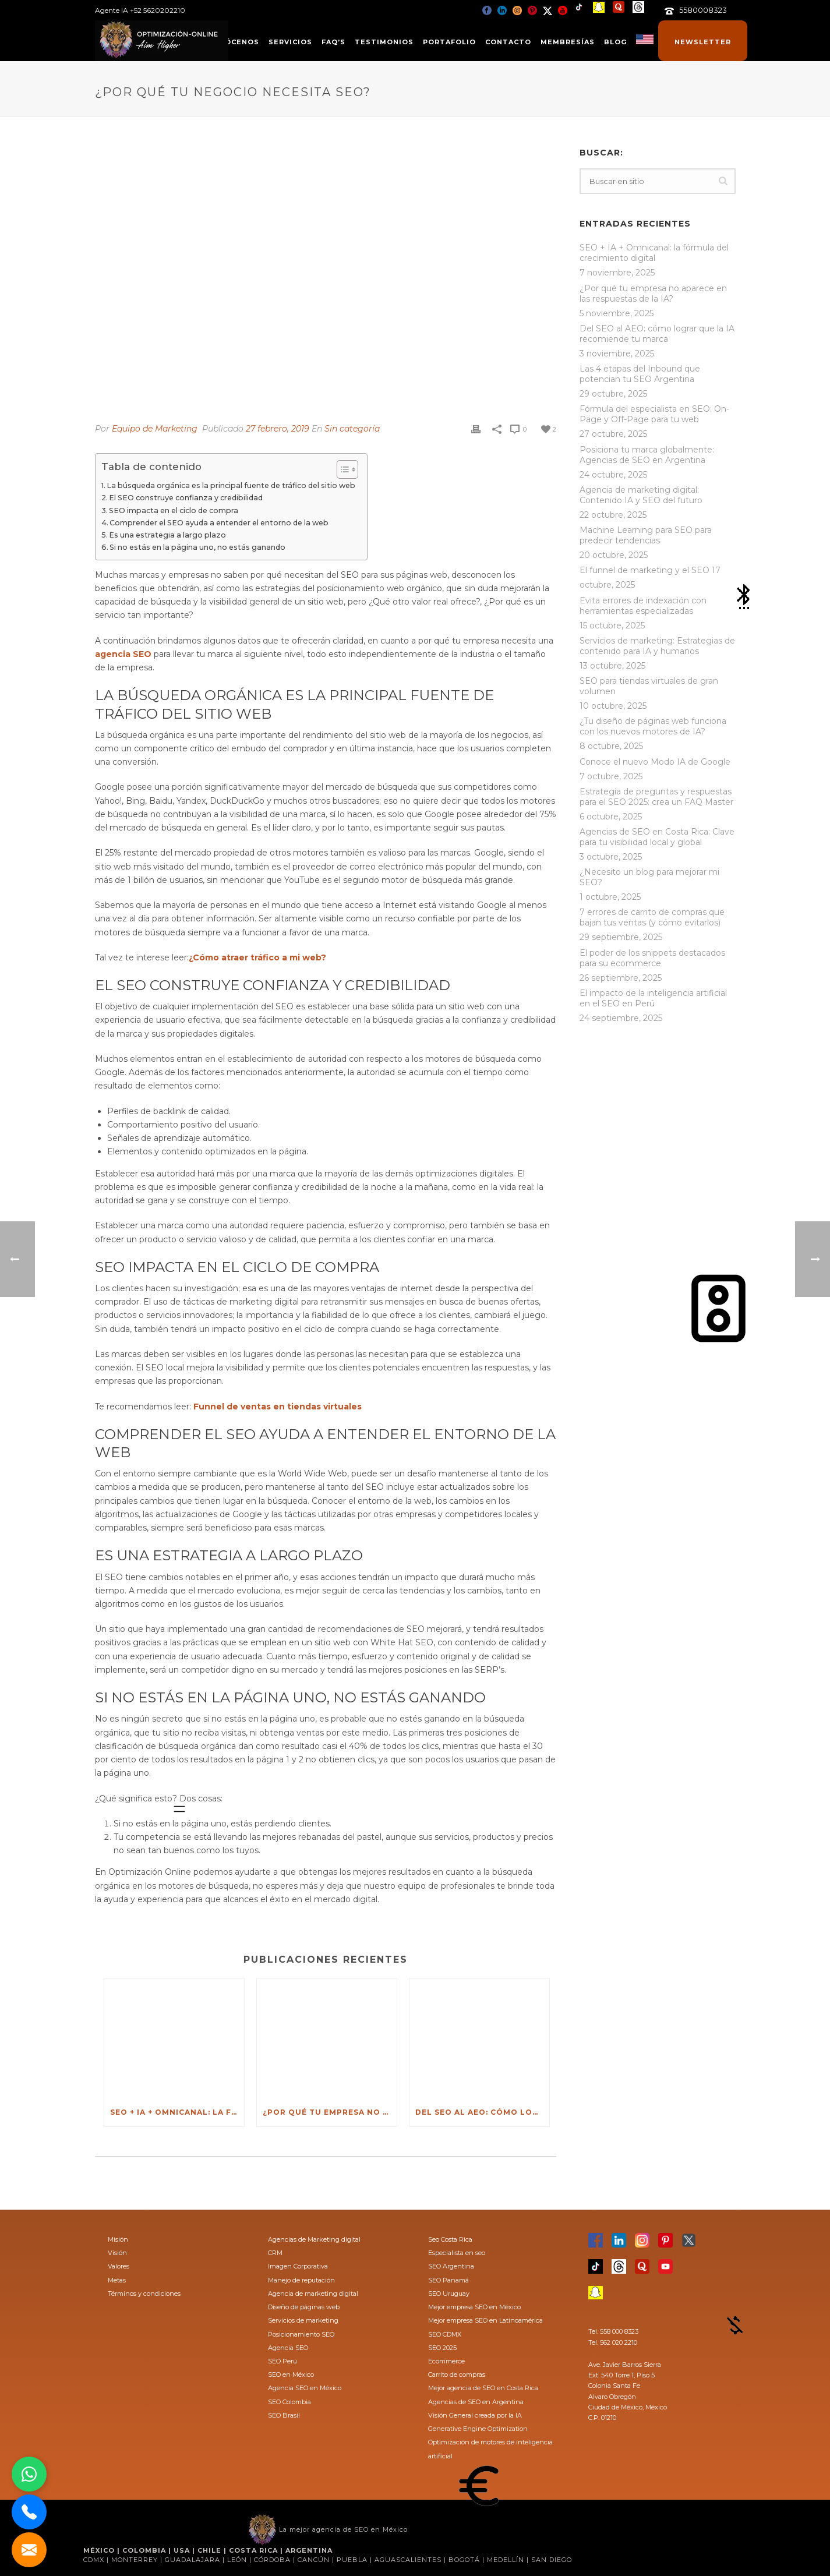  I want to click on open navigation menu, so click(179, 1809).